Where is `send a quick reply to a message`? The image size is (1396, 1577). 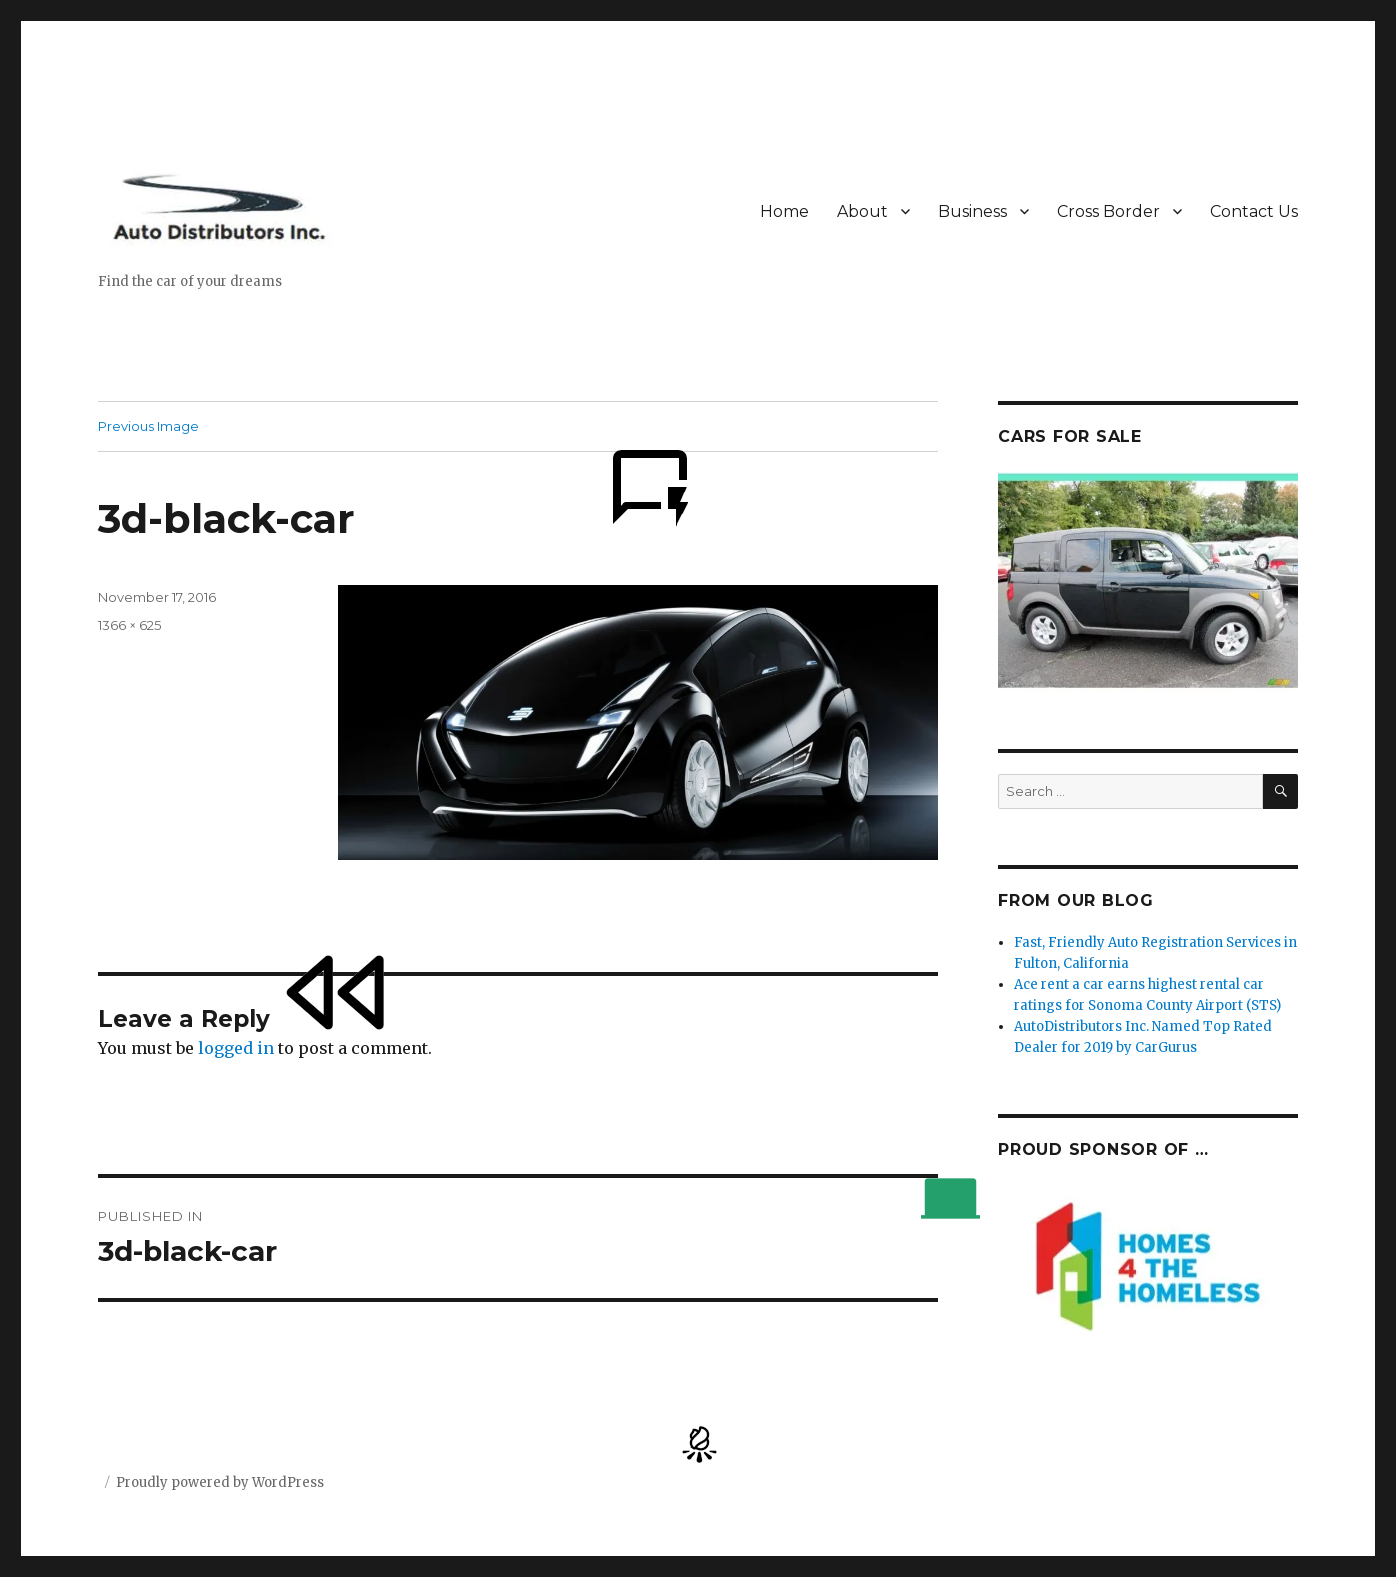
send a quick reply to a message is located at coordinates (650, 487).